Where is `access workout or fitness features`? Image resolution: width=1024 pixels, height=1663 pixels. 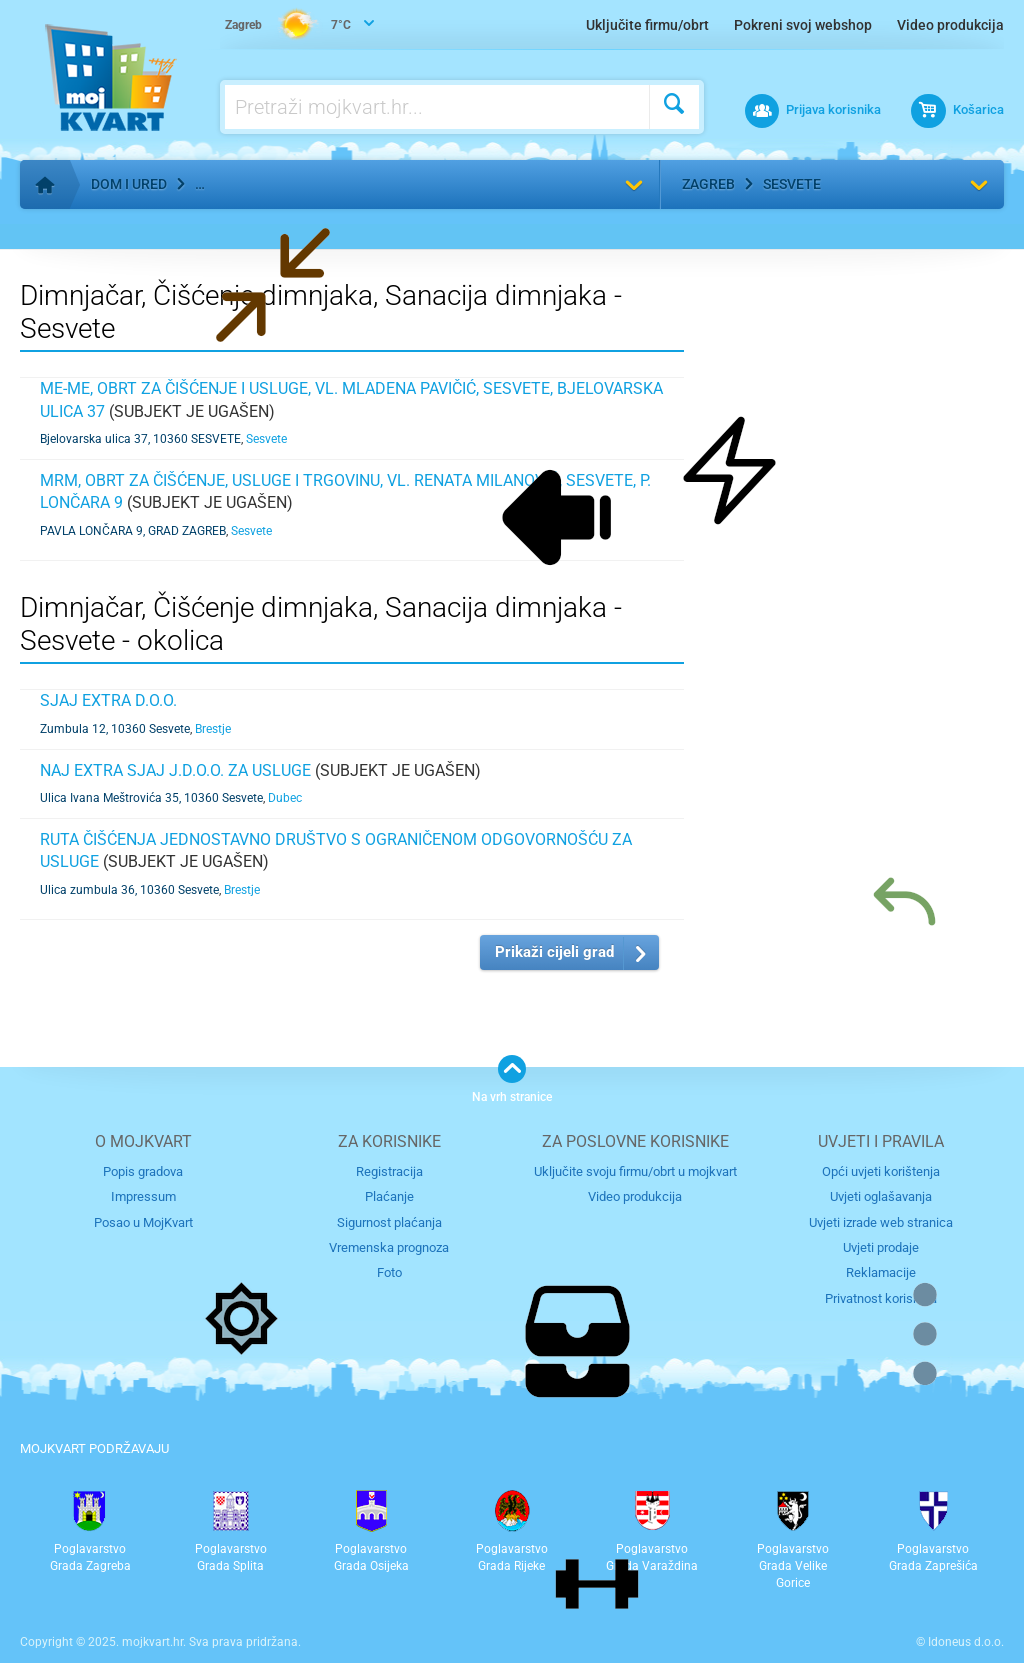 access workout or fitness features is located at coordinates (597, 1584).